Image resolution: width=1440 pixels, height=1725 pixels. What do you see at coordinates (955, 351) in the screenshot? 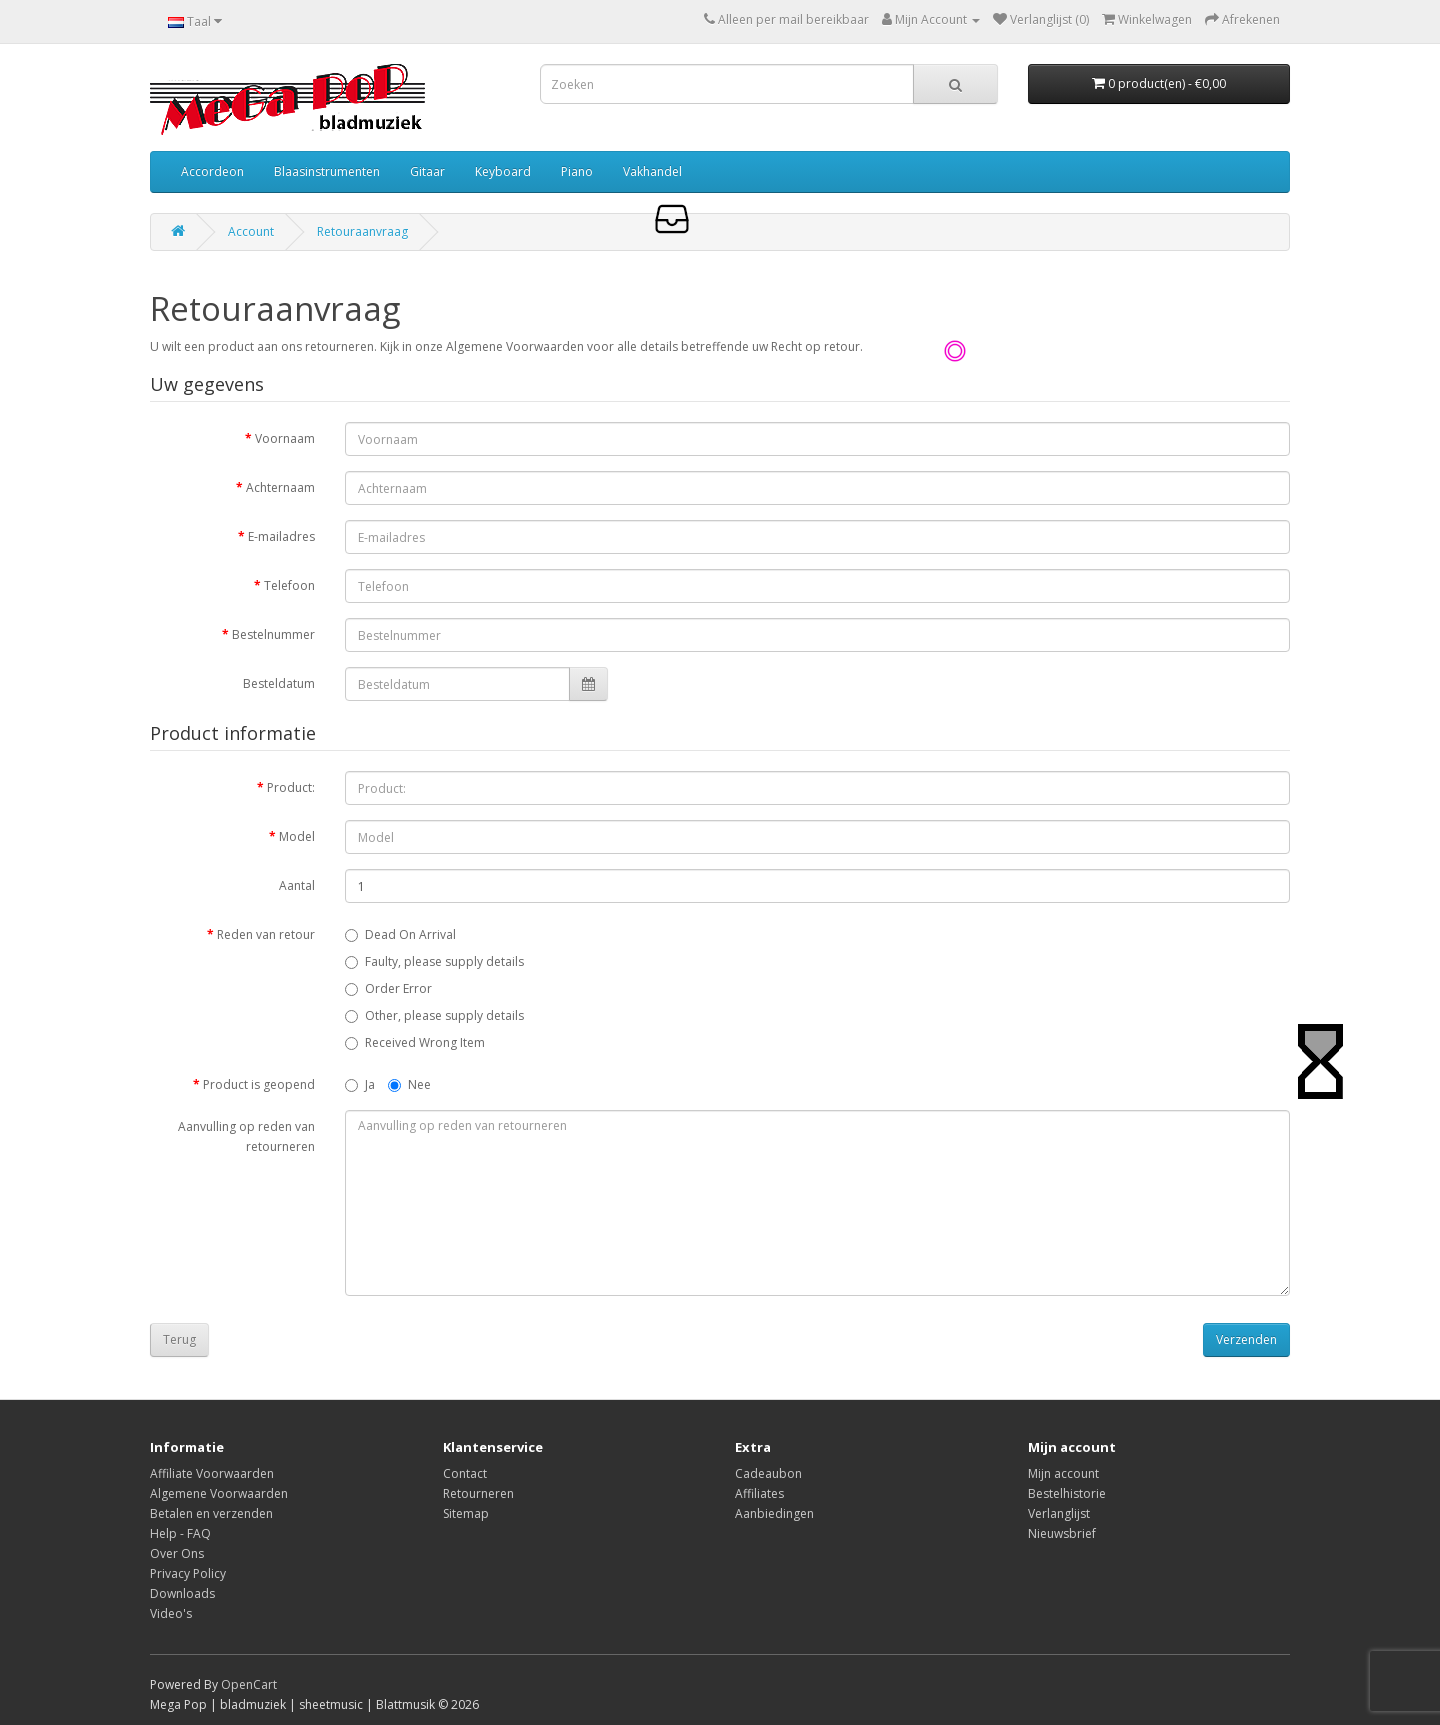
I see `start recording audio or video` at bounding box center [955, 351].